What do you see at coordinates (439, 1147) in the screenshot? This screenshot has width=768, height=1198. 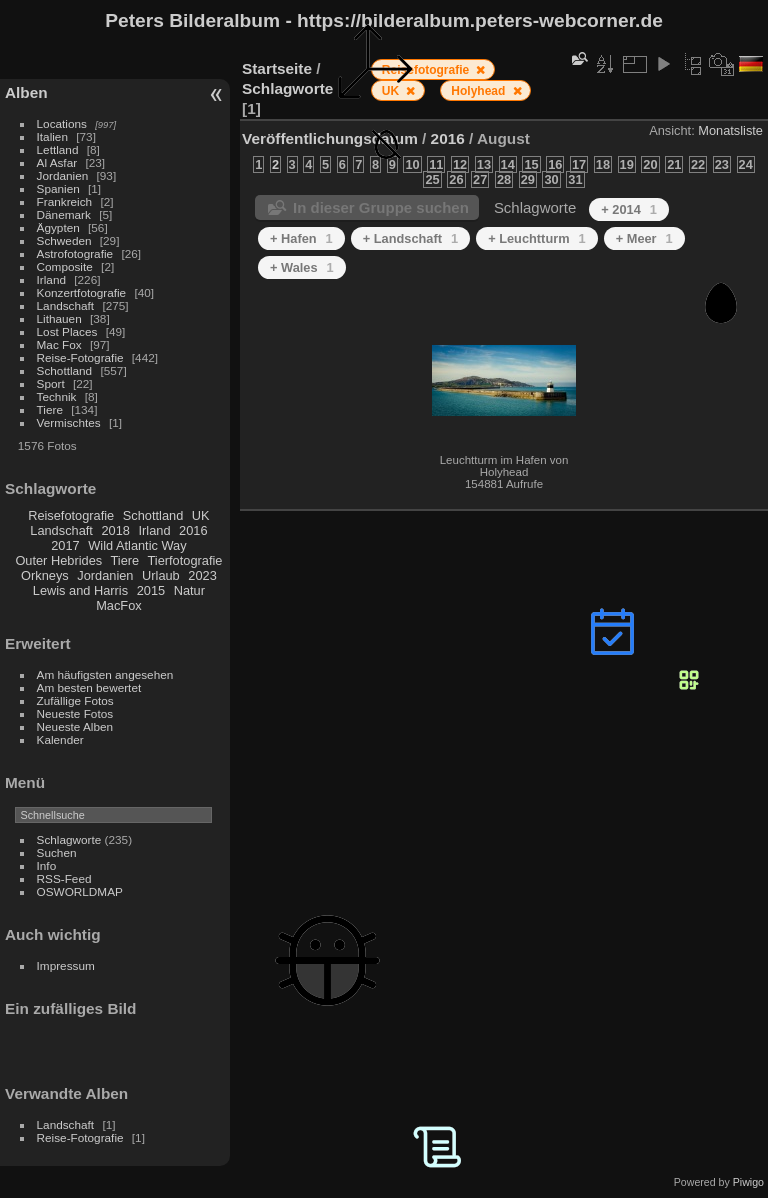 I see `view terms and conditions or legal document` at bounding box center [439, 1147].